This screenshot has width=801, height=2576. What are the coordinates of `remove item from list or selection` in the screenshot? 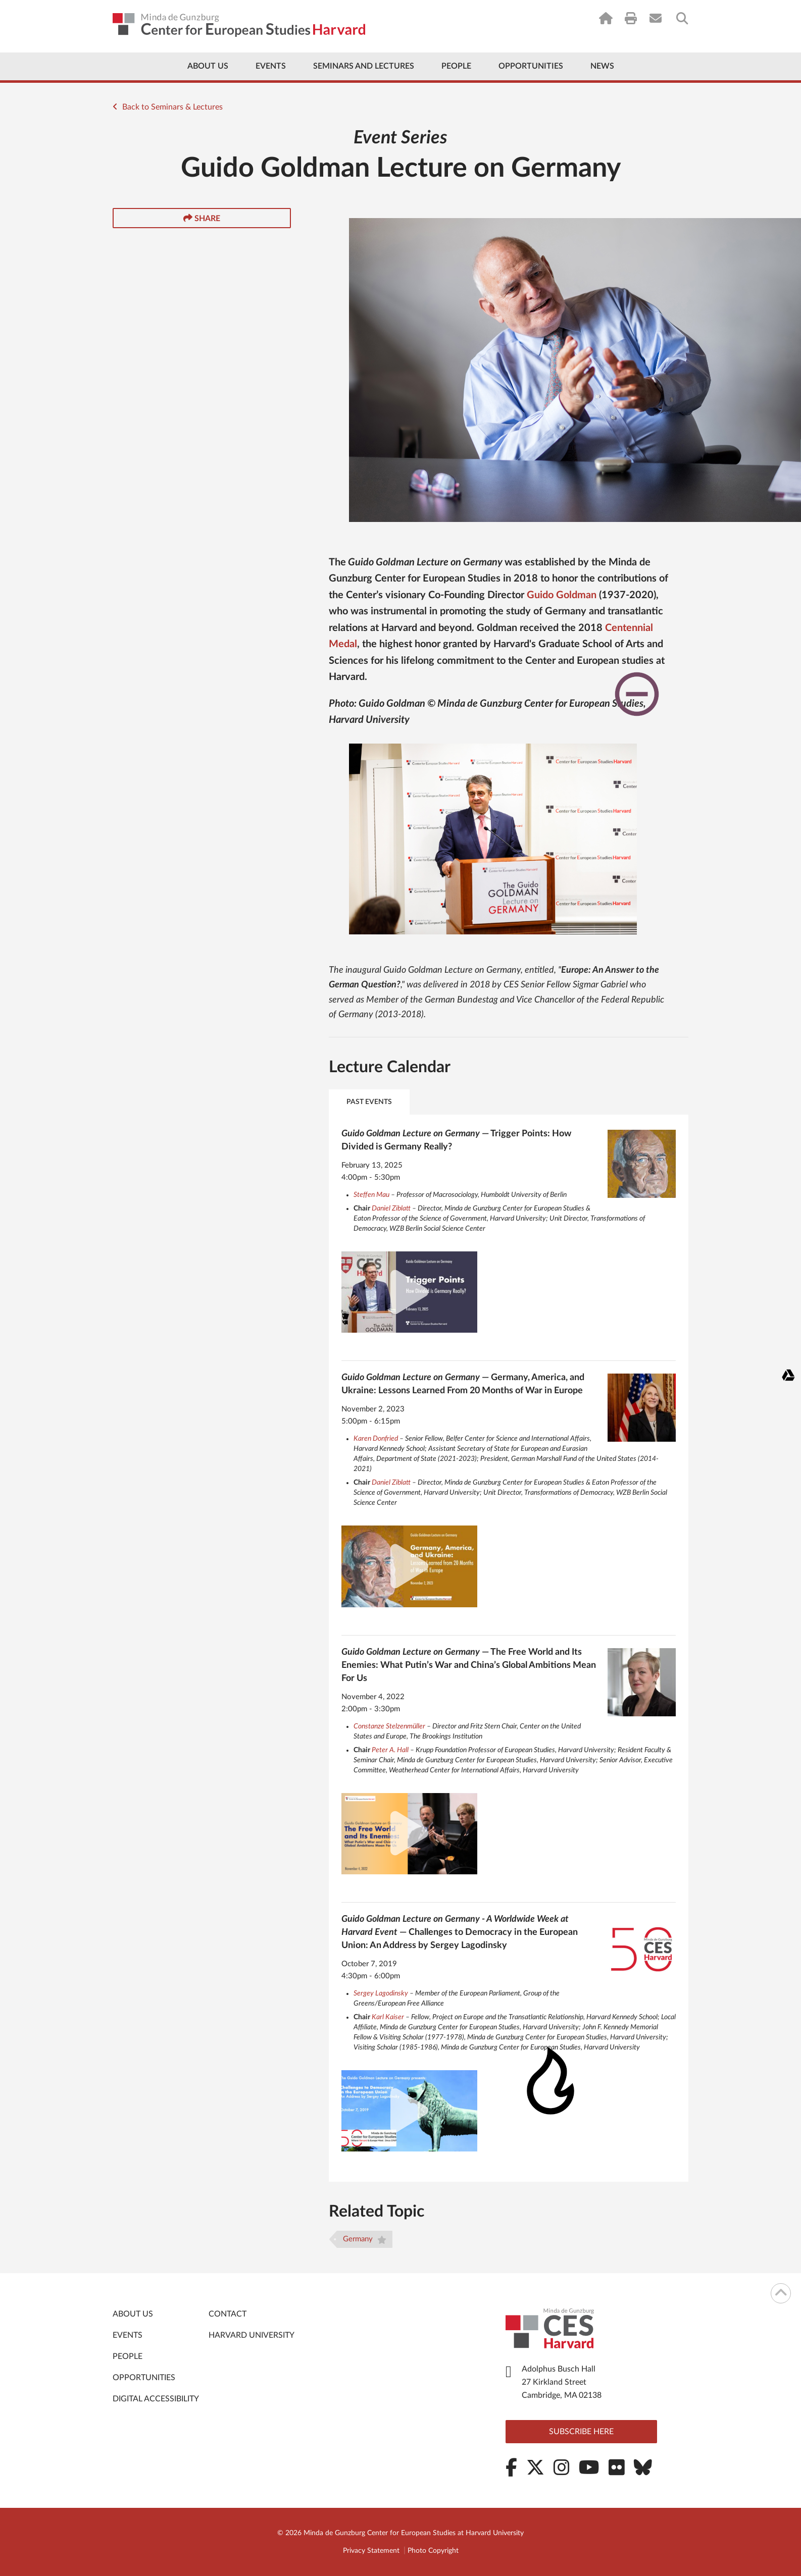 It's located at (637, 694).